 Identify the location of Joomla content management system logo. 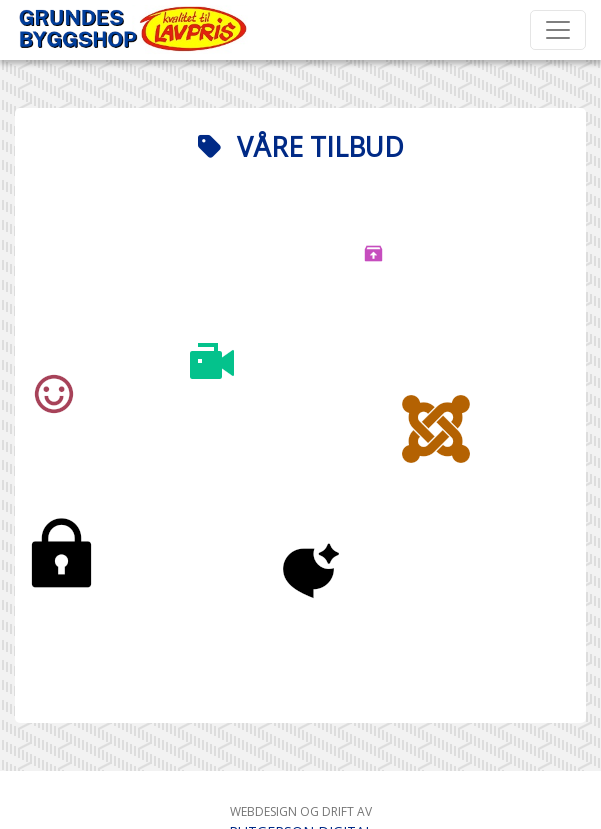
(436, 429).